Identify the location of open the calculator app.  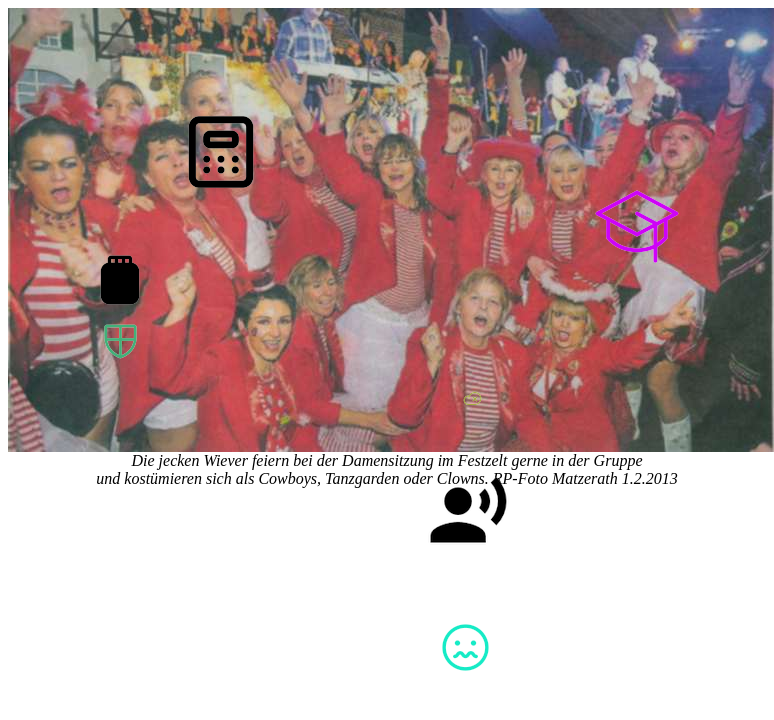
(221, 152).